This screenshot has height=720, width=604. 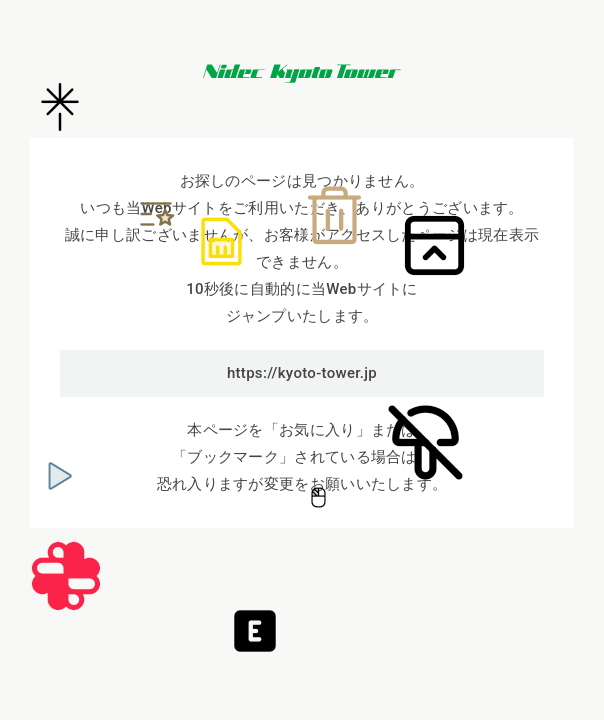 What do you see at coordinates (334, 217) in the screenshot?
I see `delete this item` at bounding box center [334, 217].